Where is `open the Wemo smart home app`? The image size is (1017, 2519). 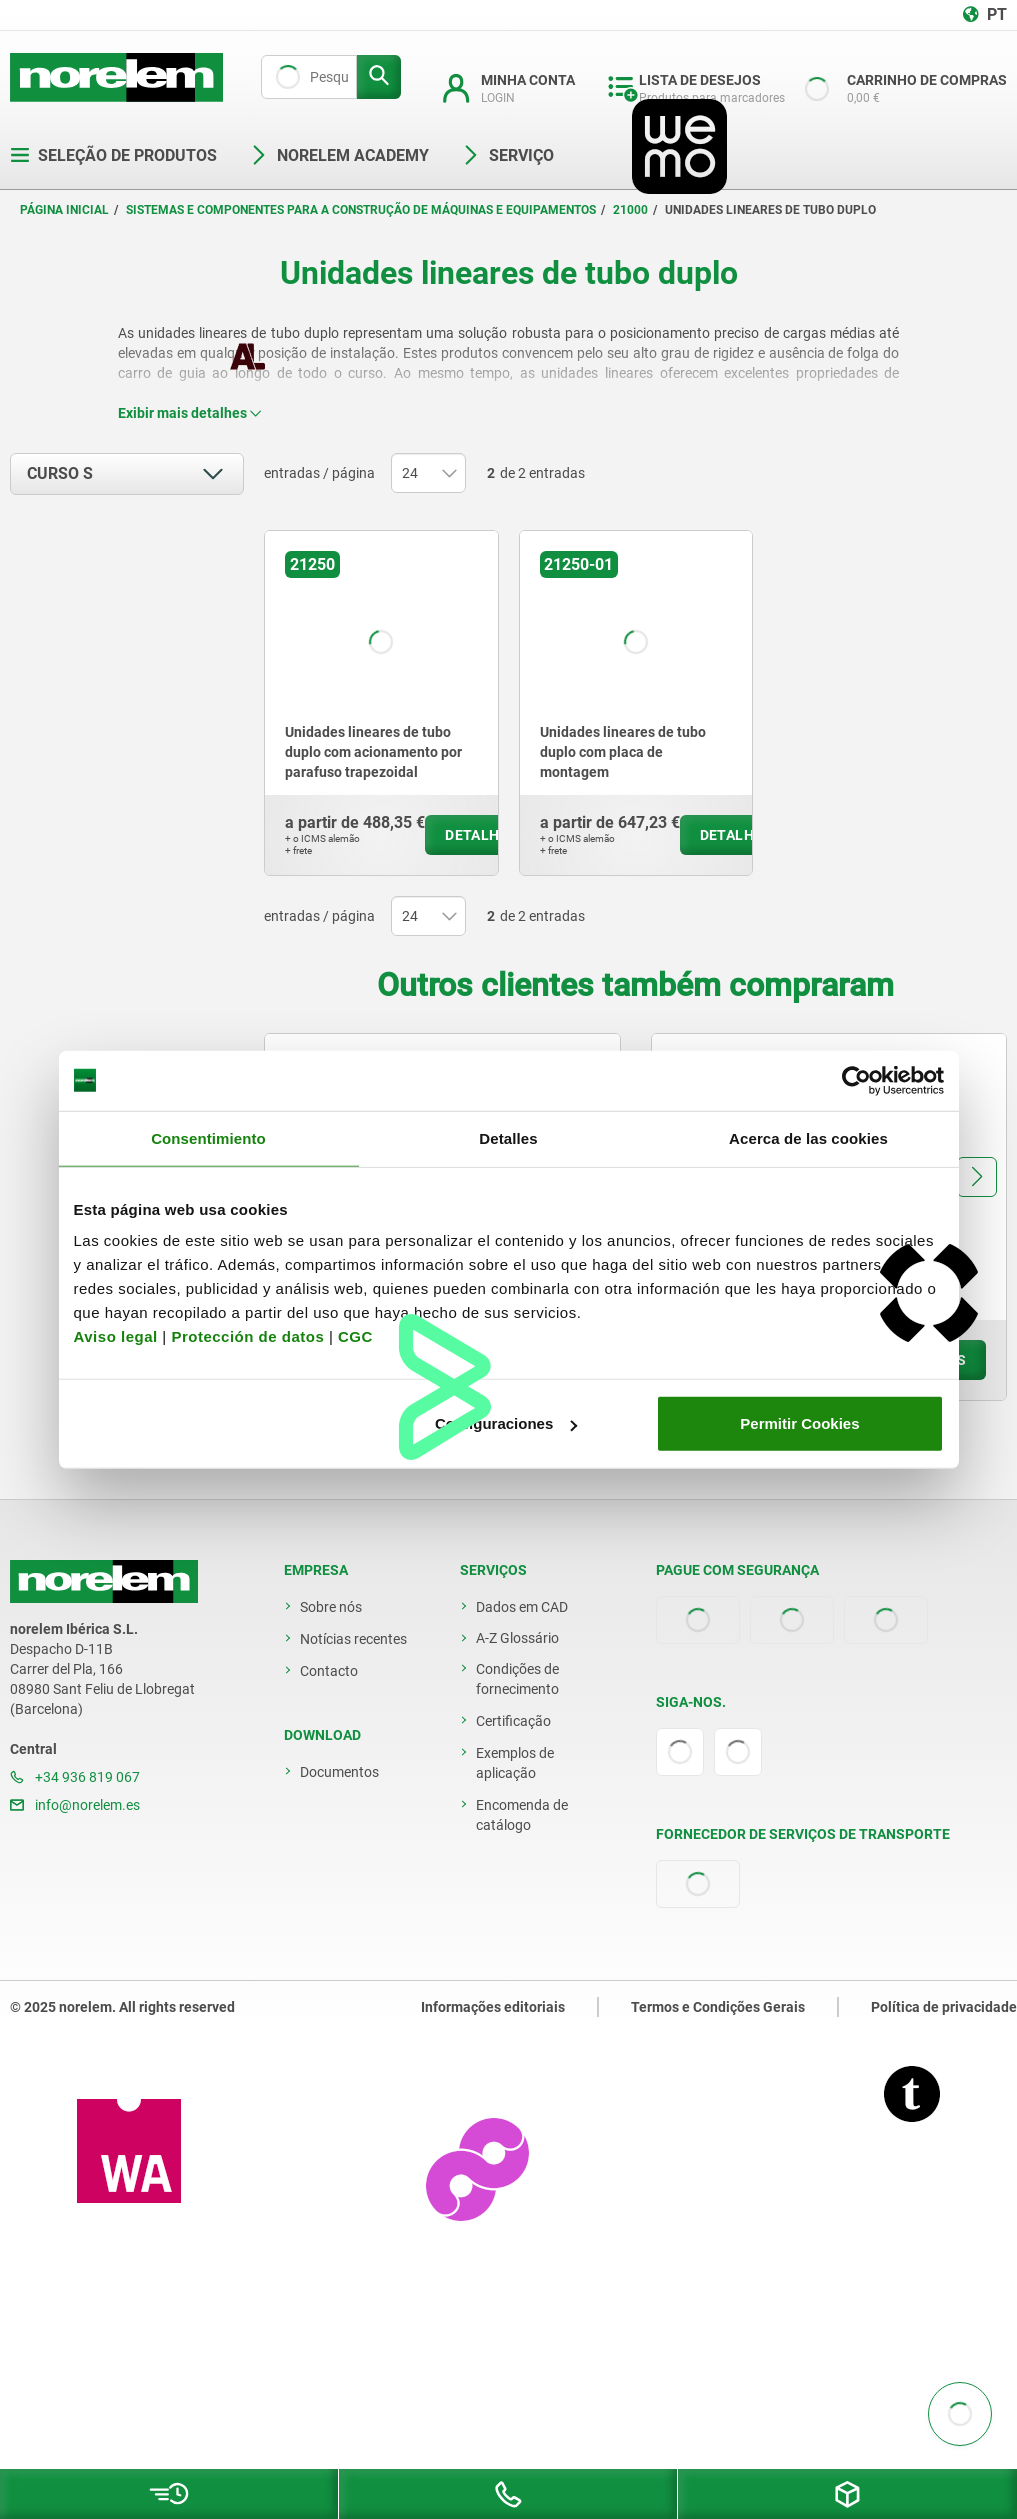
open the Wemo smart home app is located at coordinates (679, 146).